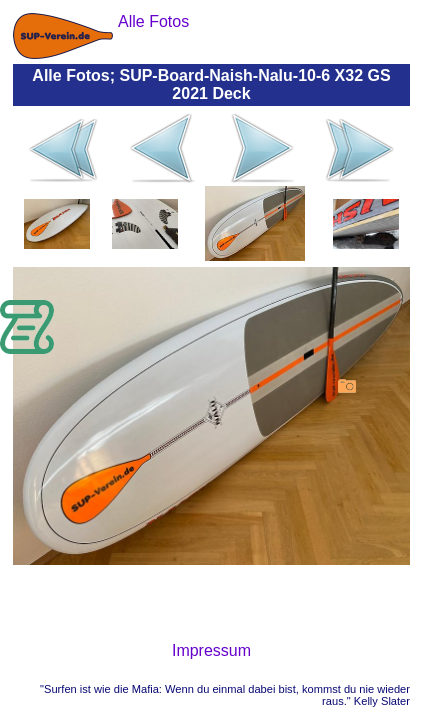  I want to click on take a photo or access camera, so click(347, 386).